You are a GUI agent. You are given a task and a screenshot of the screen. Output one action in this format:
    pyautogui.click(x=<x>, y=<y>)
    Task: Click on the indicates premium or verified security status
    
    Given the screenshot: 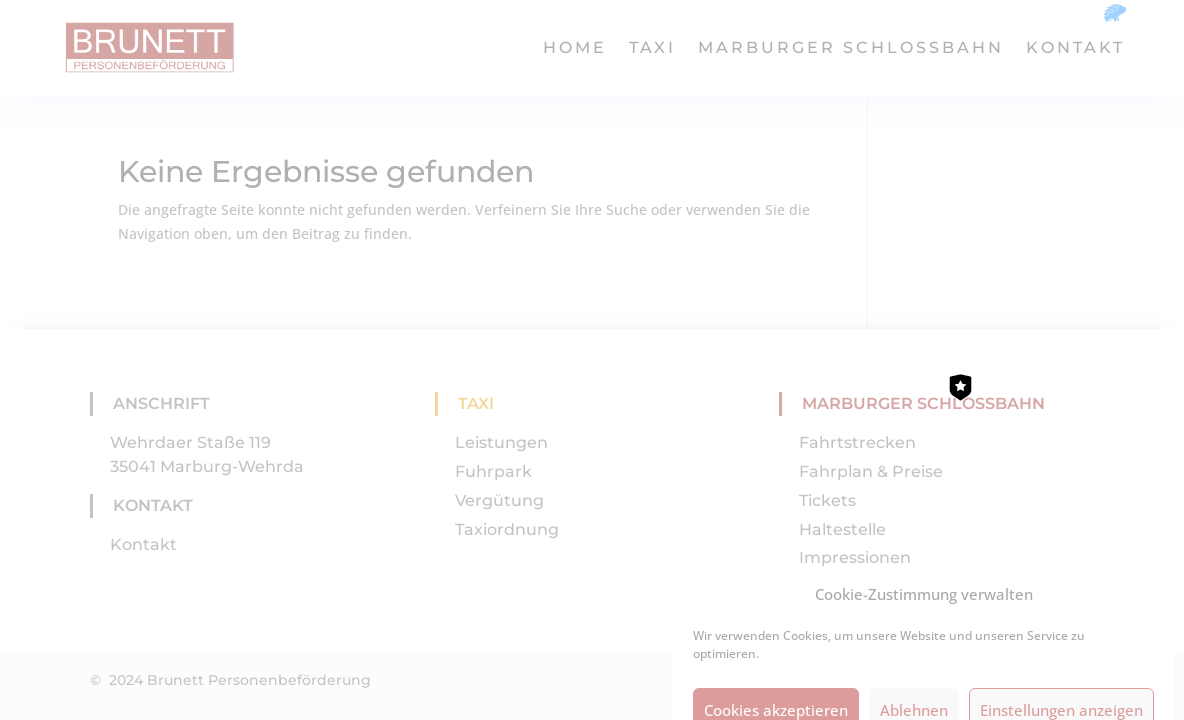 What is the action you would take?
    pyautogui.click(x=960, y=387)
    